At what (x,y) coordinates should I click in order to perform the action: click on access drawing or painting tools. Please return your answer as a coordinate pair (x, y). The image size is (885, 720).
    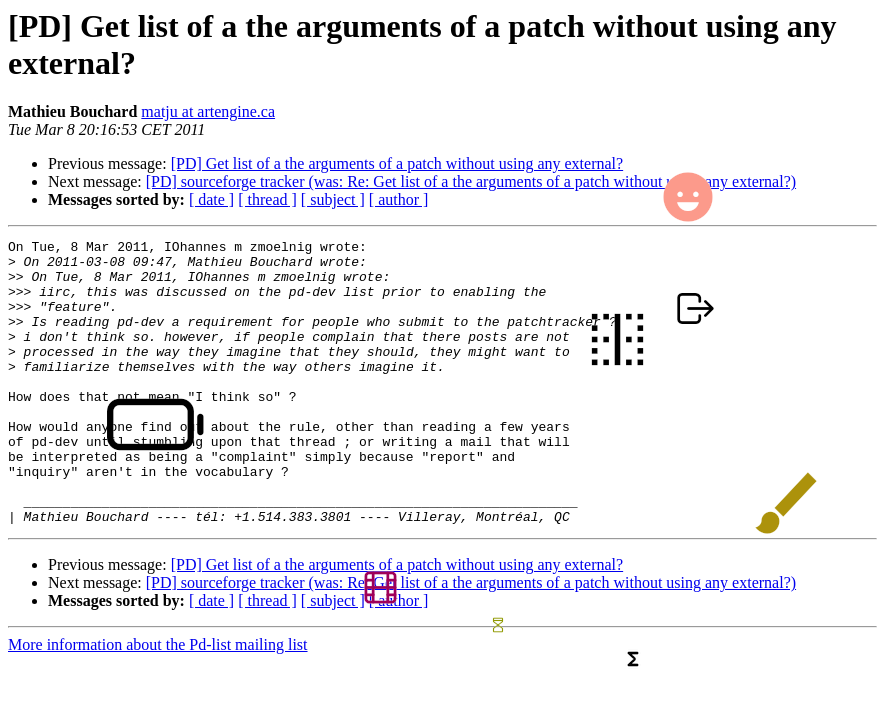
    Looking at the image, I should click on (786, 503).